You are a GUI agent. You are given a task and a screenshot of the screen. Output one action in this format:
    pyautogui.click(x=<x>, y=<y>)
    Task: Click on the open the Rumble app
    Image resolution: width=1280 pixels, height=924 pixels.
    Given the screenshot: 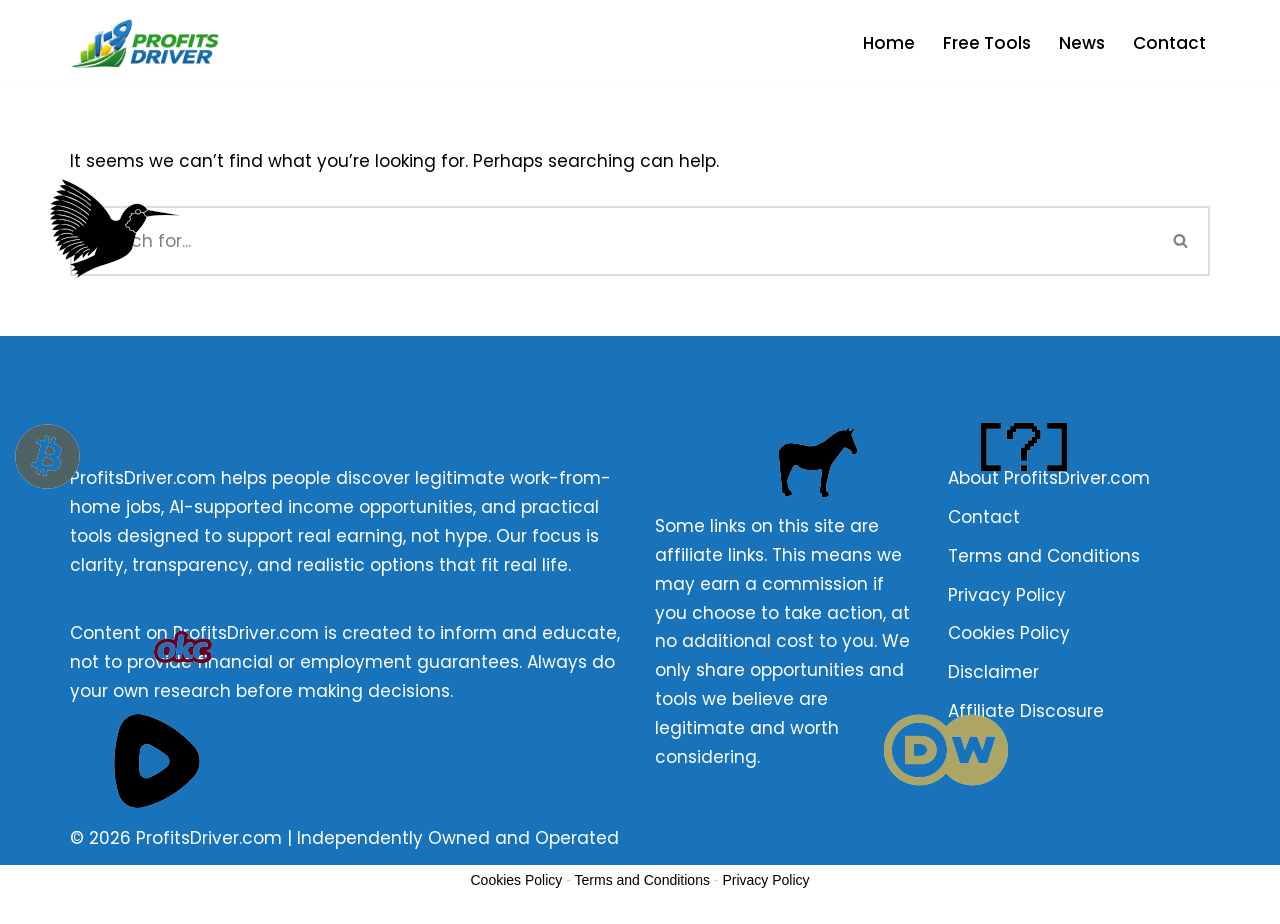 What is the action you would take?
    pyautogui.click(x=157, y=761)
    